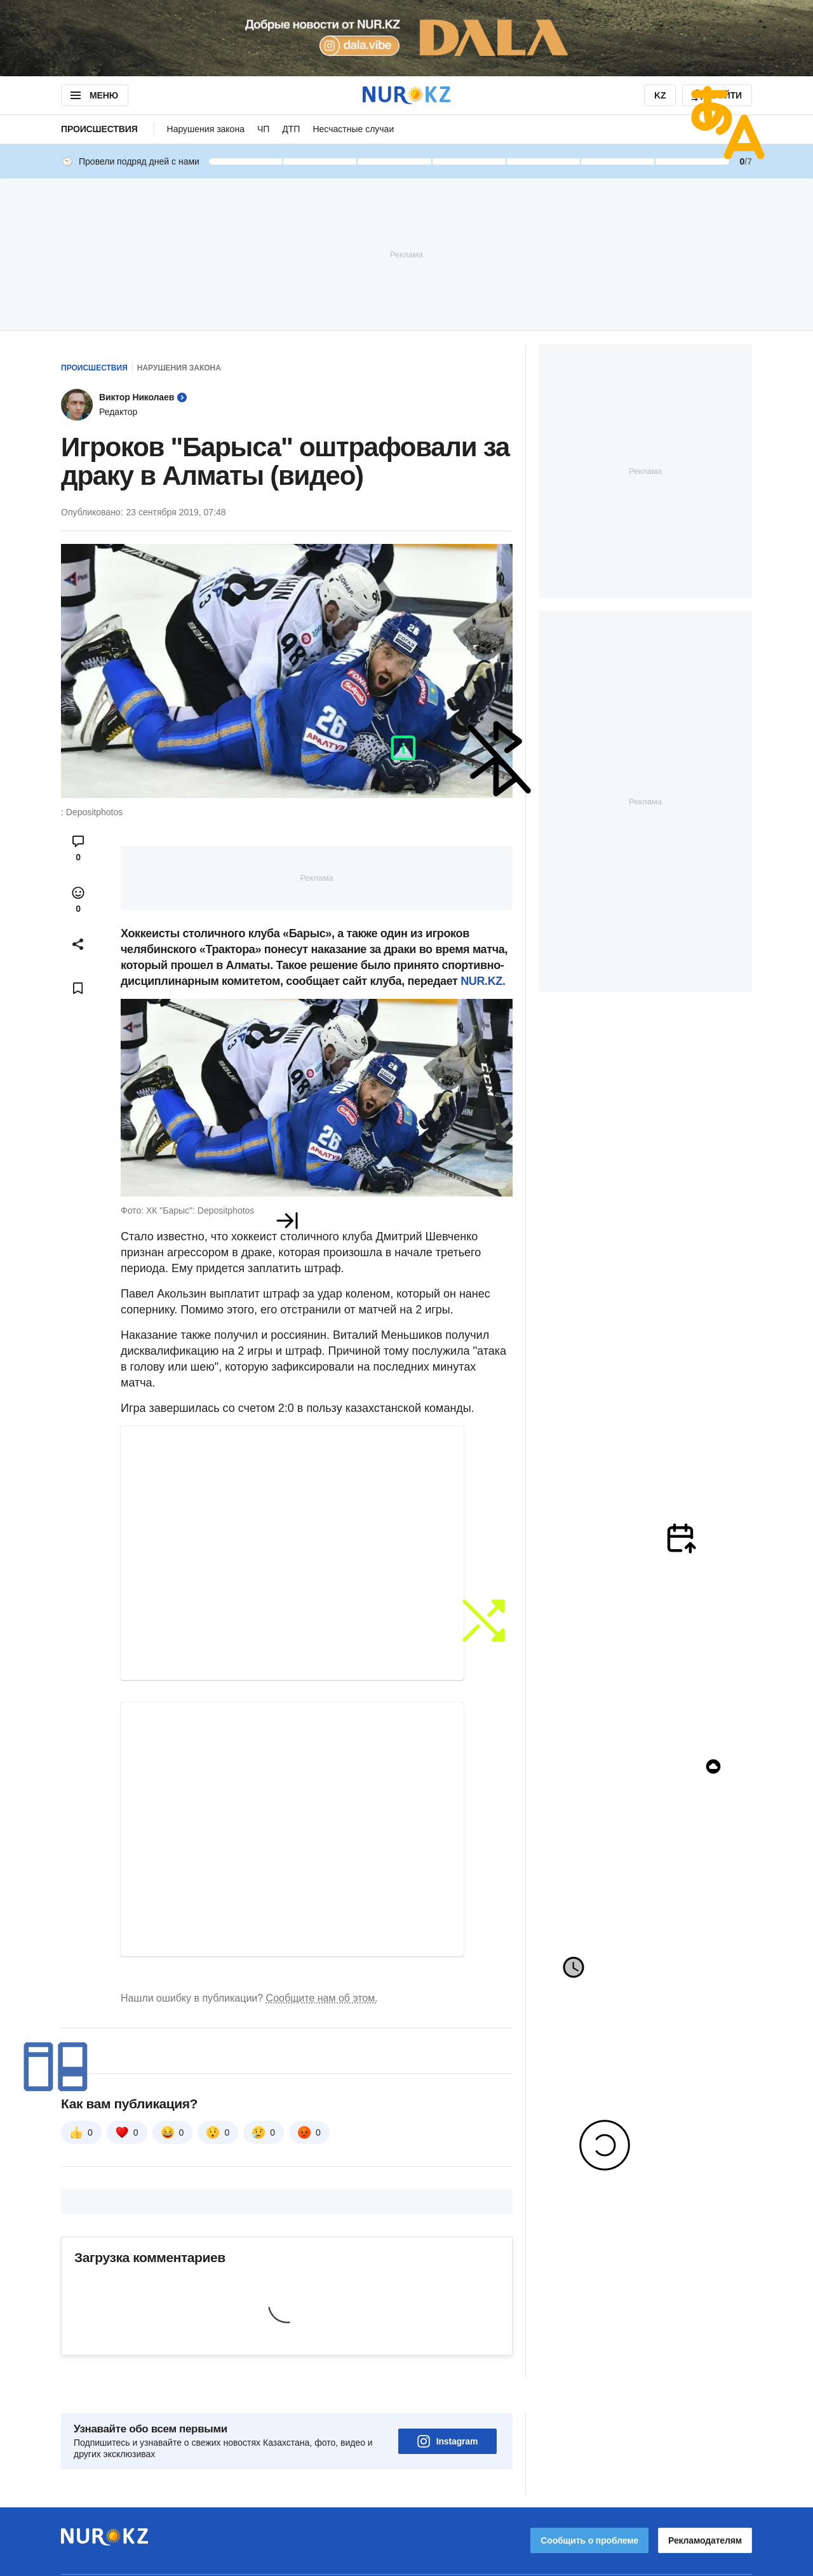 The height and width of the screenshot is (2576, 813). I want to click on compare file differences, so click(53, 2066).